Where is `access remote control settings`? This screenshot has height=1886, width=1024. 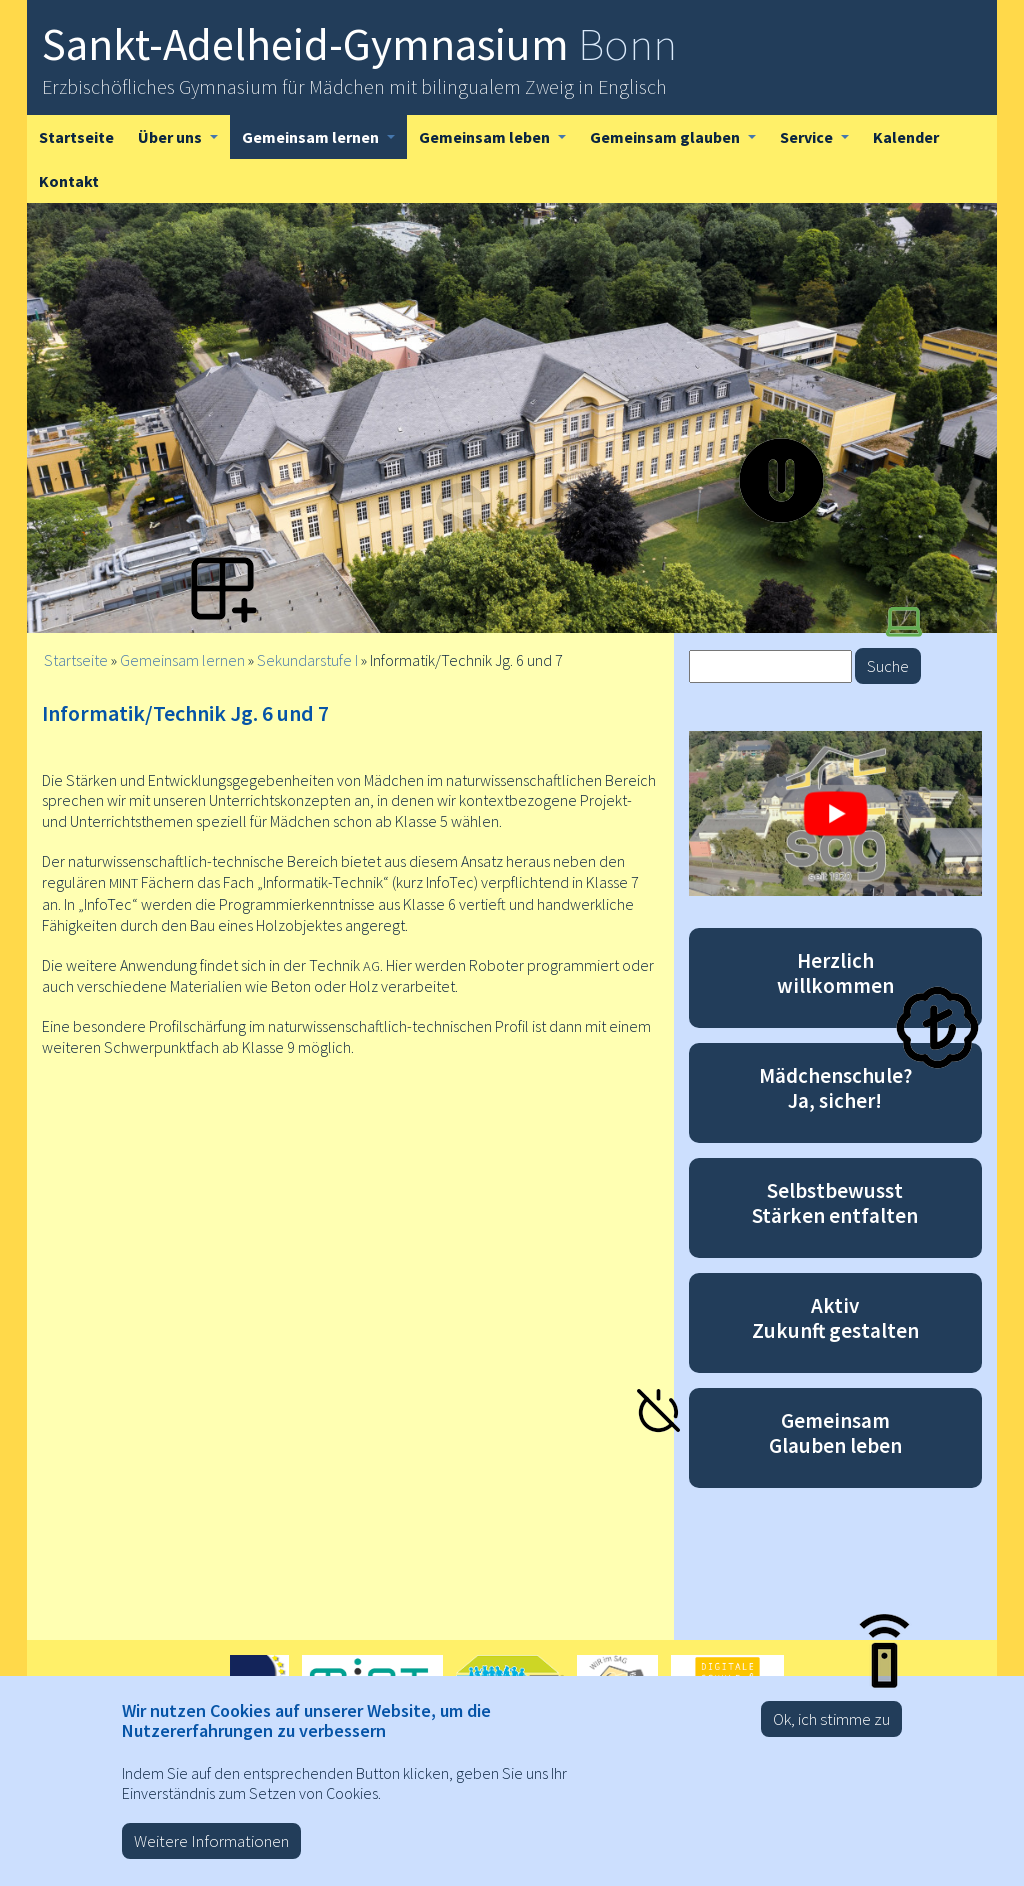 access remote control settings is located at coordinates (884, 1652).